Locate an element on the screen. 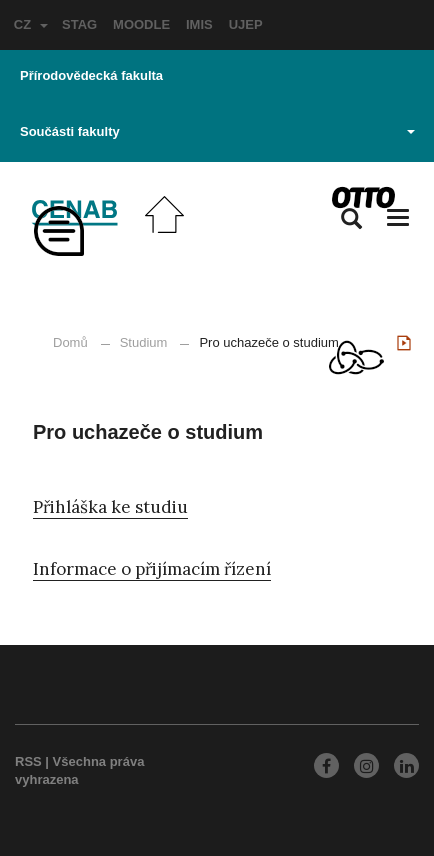  open a video file is located at coordinates (404, 343).